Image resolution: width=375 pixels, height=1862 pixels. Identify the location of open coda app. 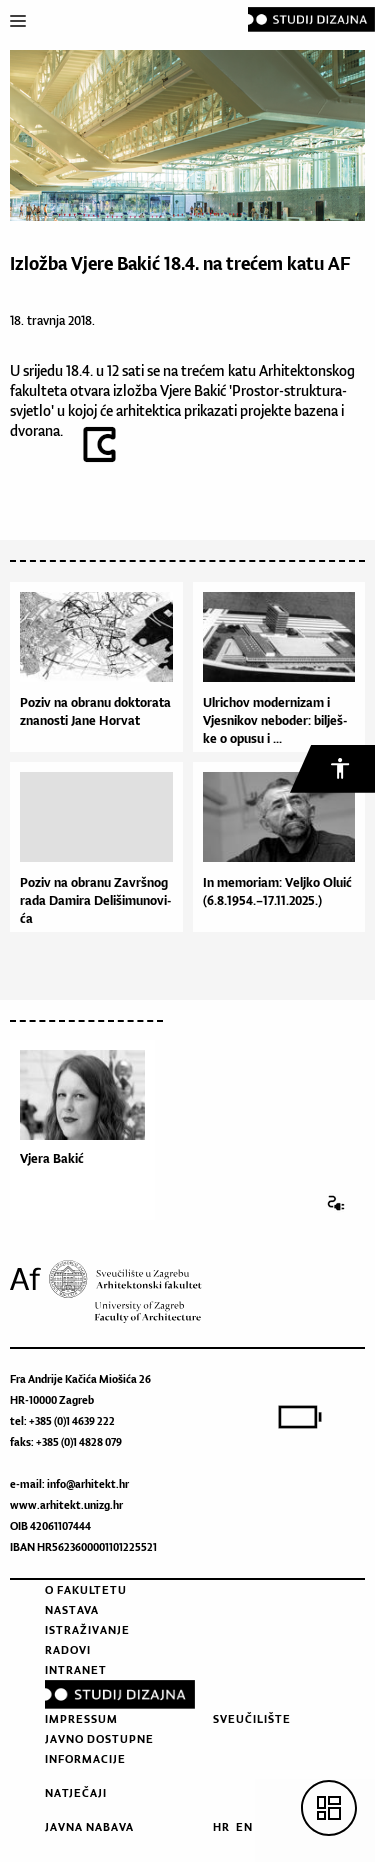
(99, 444).